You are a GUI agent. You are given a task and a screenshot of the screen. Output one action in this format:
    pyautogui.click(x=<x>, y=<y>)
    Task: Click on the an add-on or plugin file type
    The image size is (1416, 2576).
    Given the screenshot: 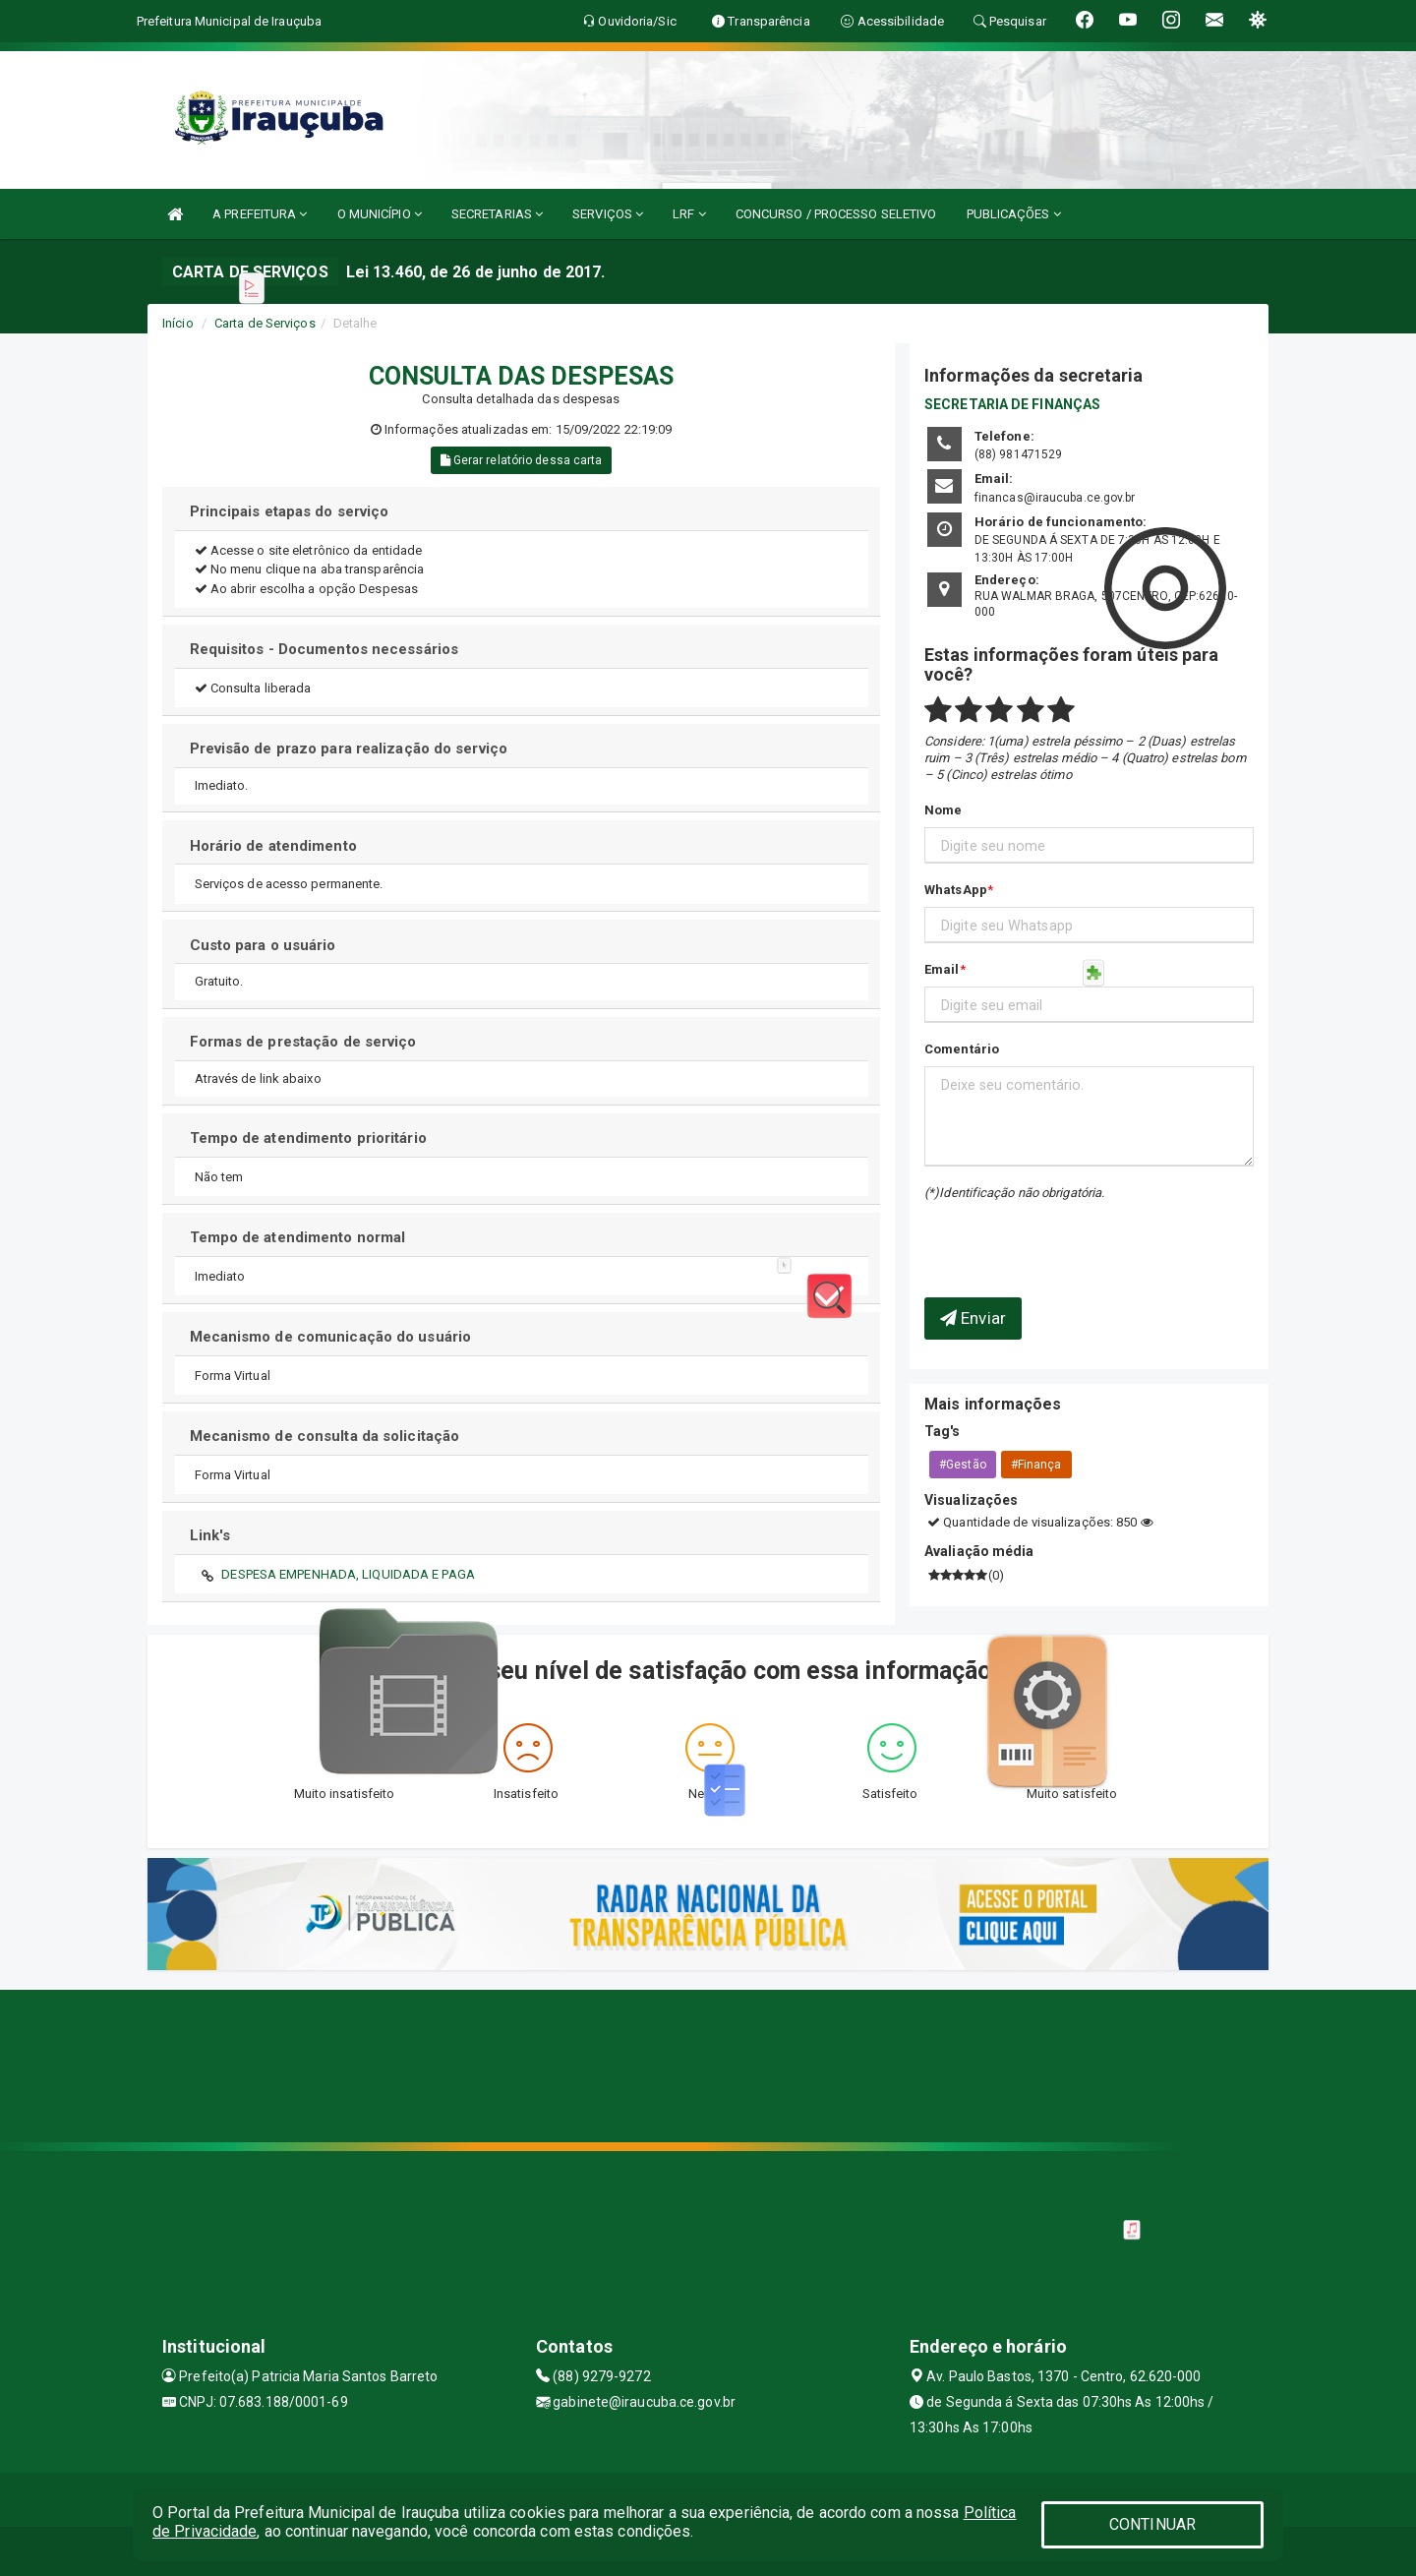 What is the action you would take?
    pyautogui.click(x=1093, y=973)
    